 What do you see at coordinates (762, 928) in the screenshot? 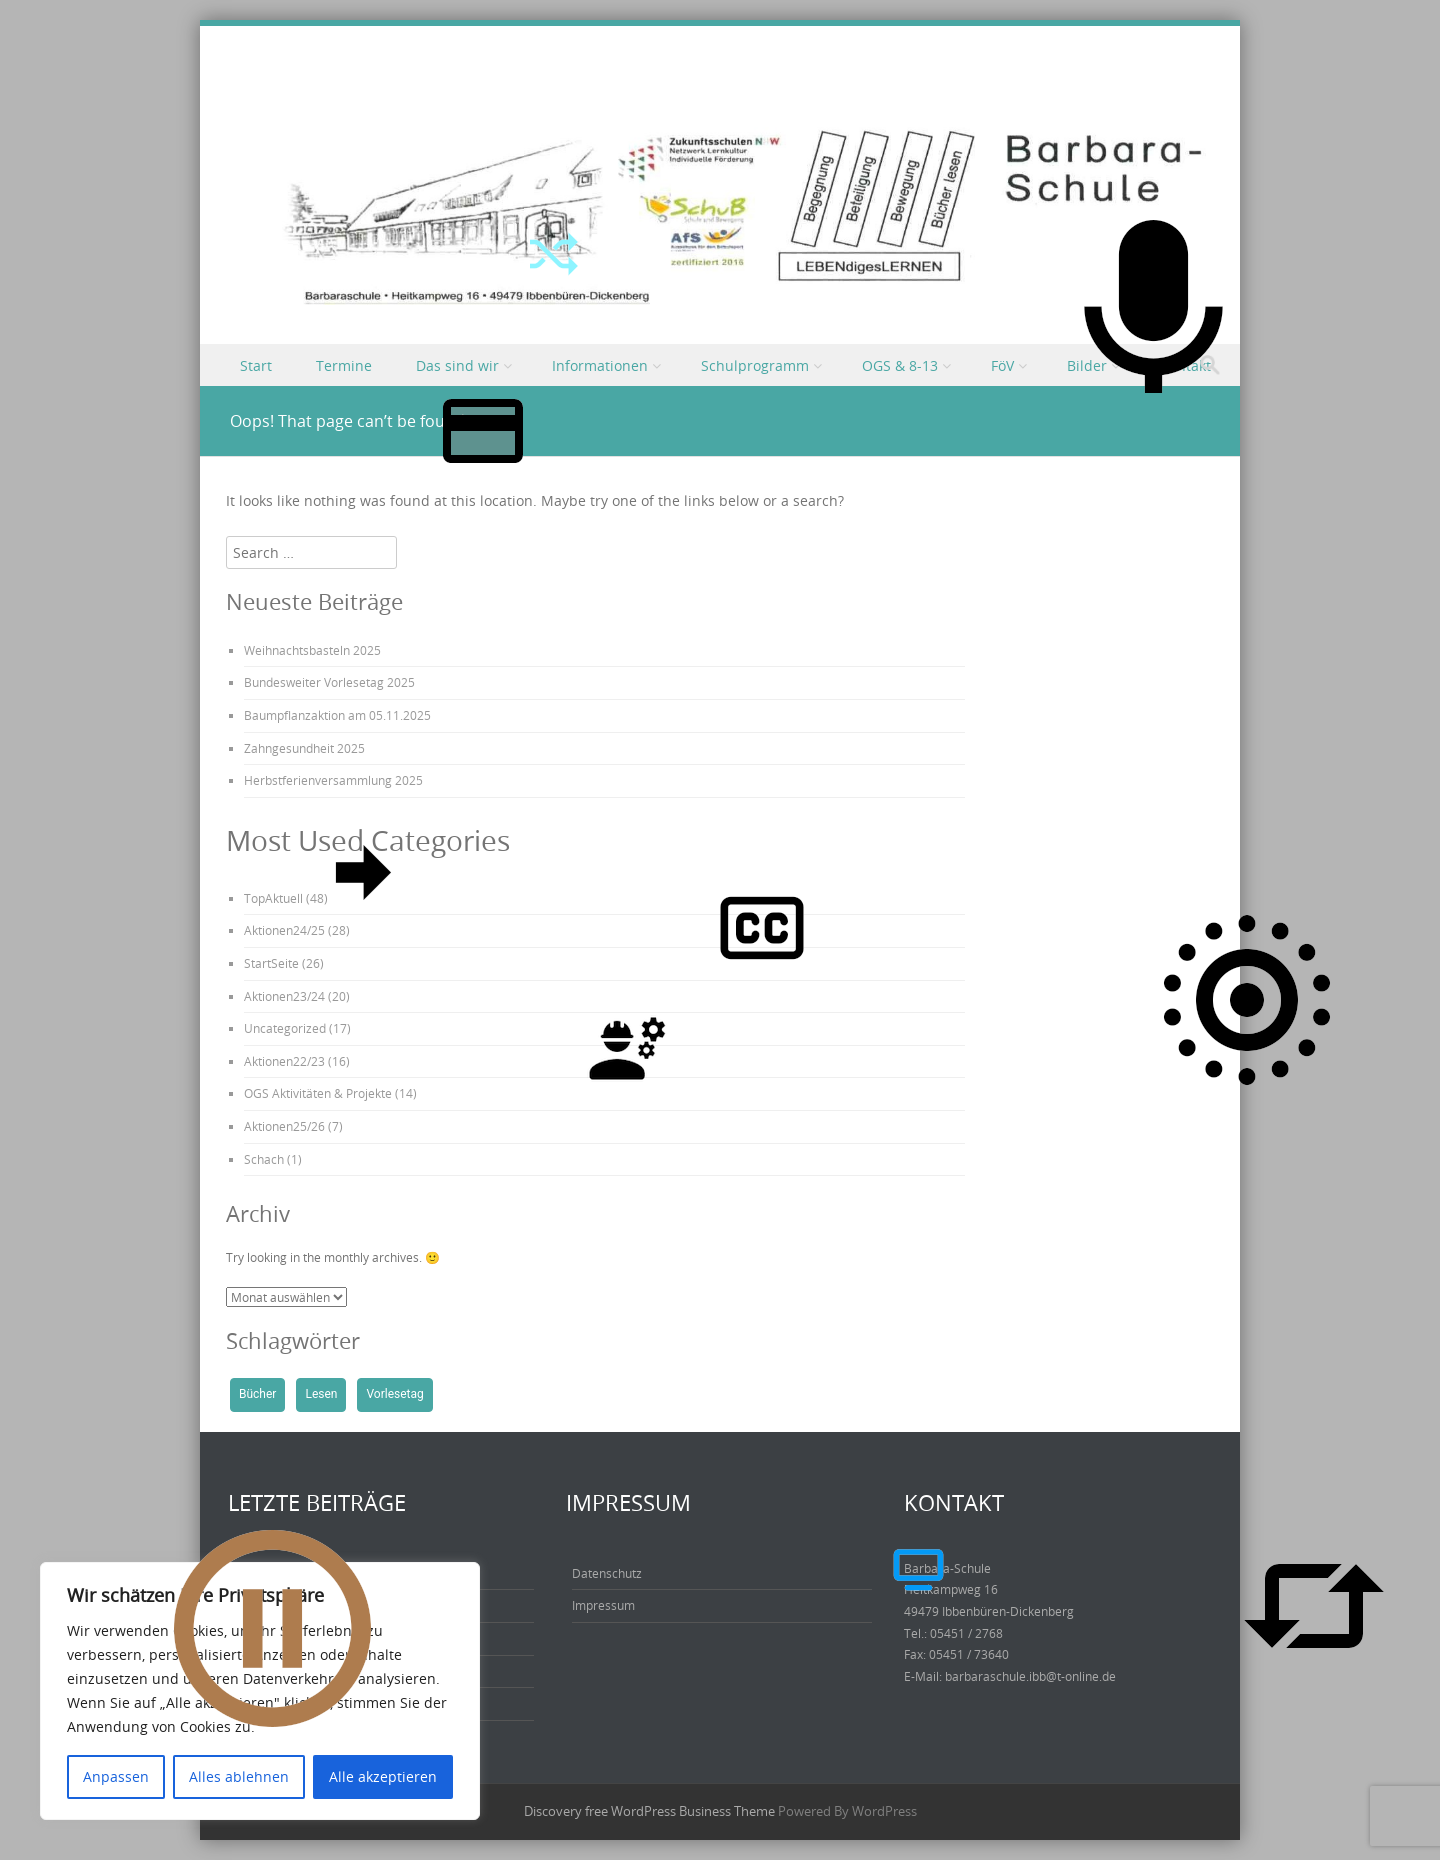
I see `enable closed captions for video content` at bounding box center [762, 928].